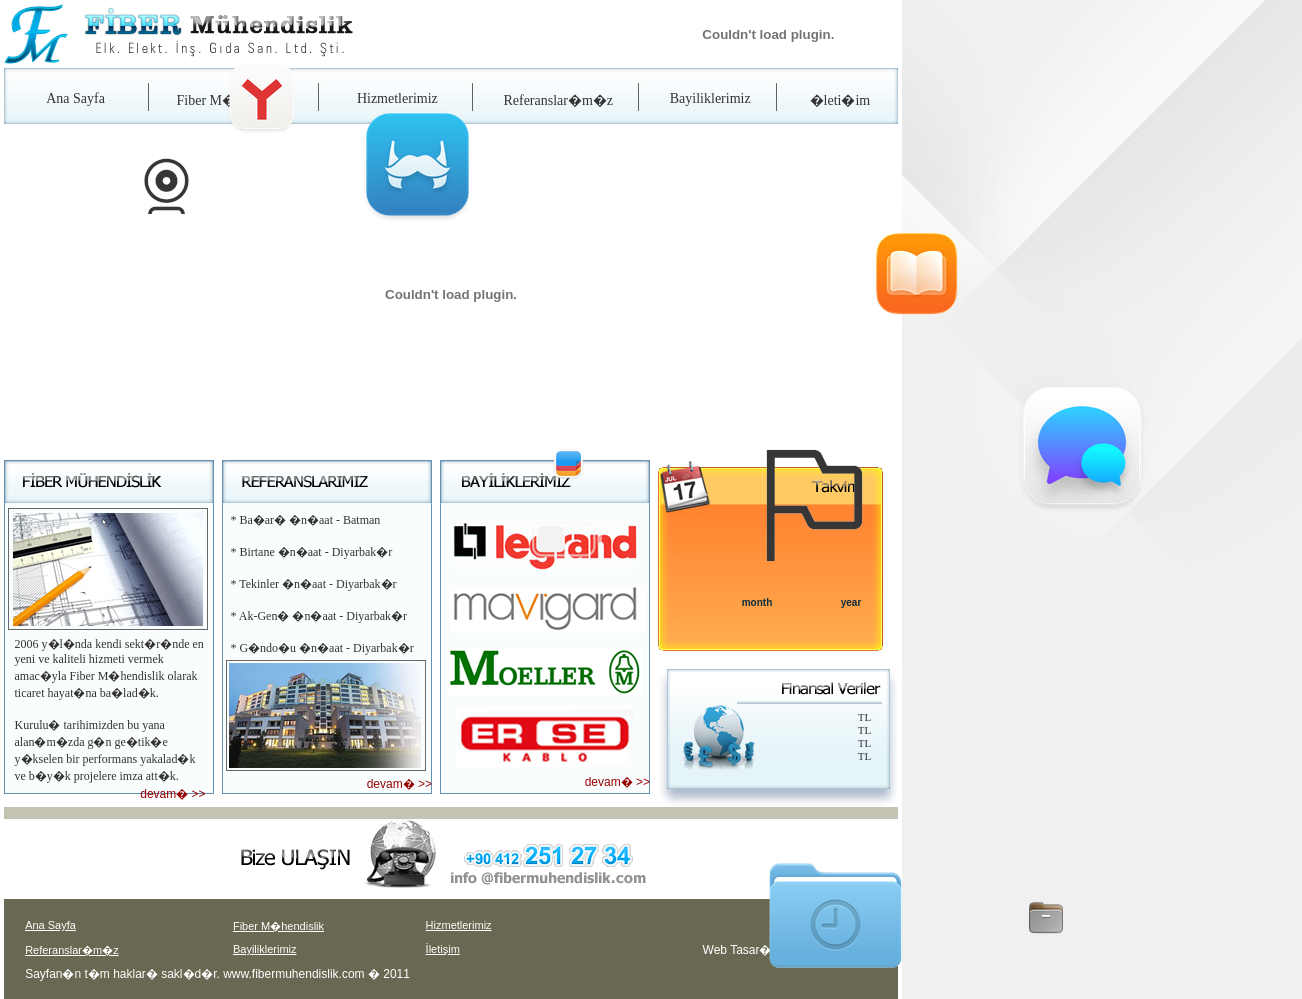  I want to click on indicates battery at 50% charge, so click(567, 539).